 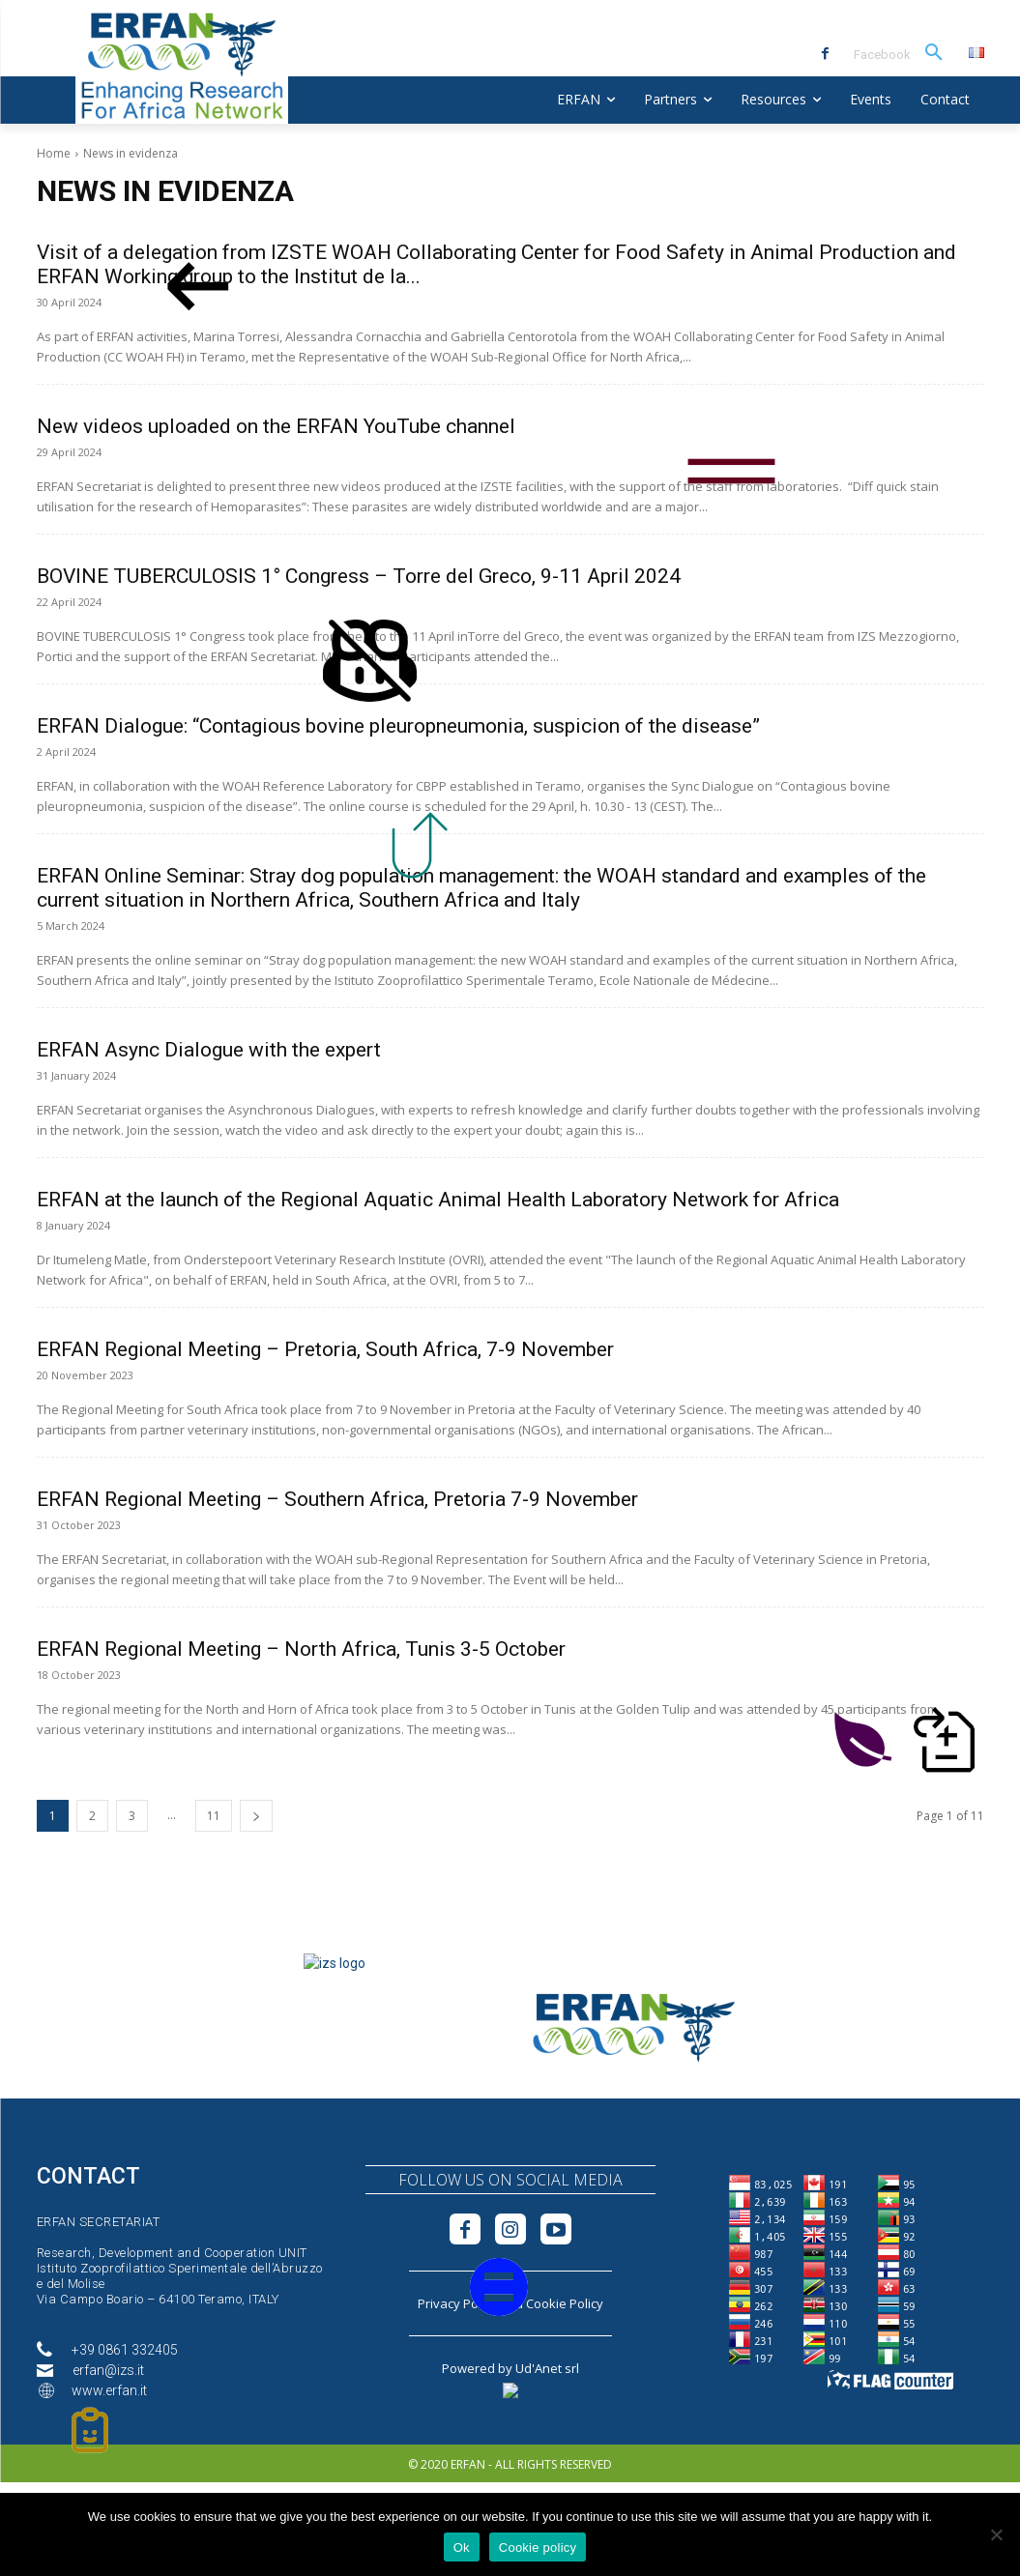 What do you see at coordinates (862, 1740) in the screenshot?
I see `indicates eco-friendly or sustainable option` at bounding box center [862, 1740].